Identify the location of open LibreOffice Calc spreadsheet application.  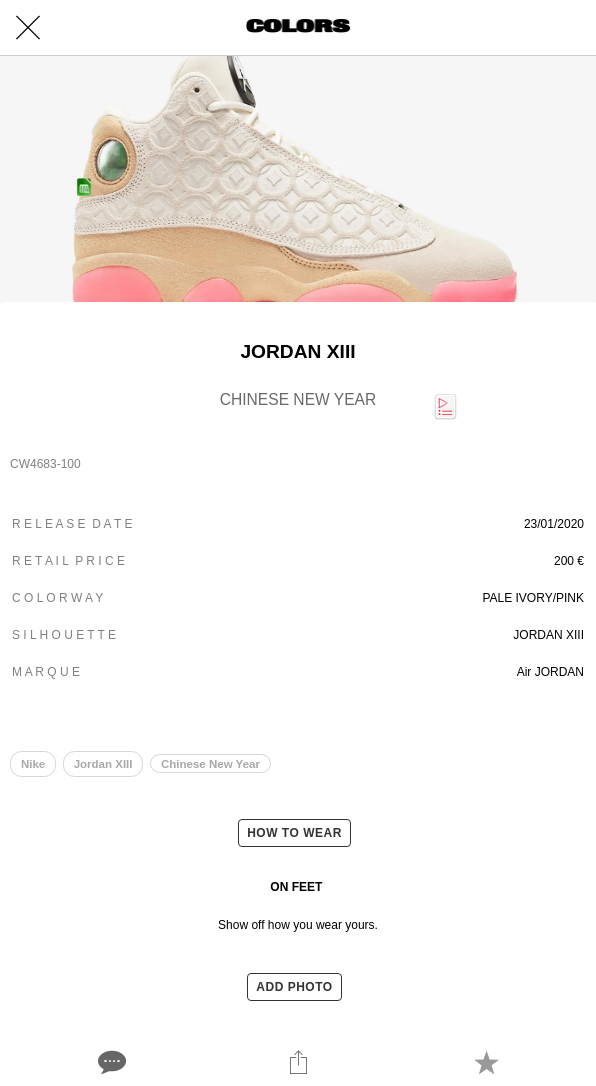
(84, 187).